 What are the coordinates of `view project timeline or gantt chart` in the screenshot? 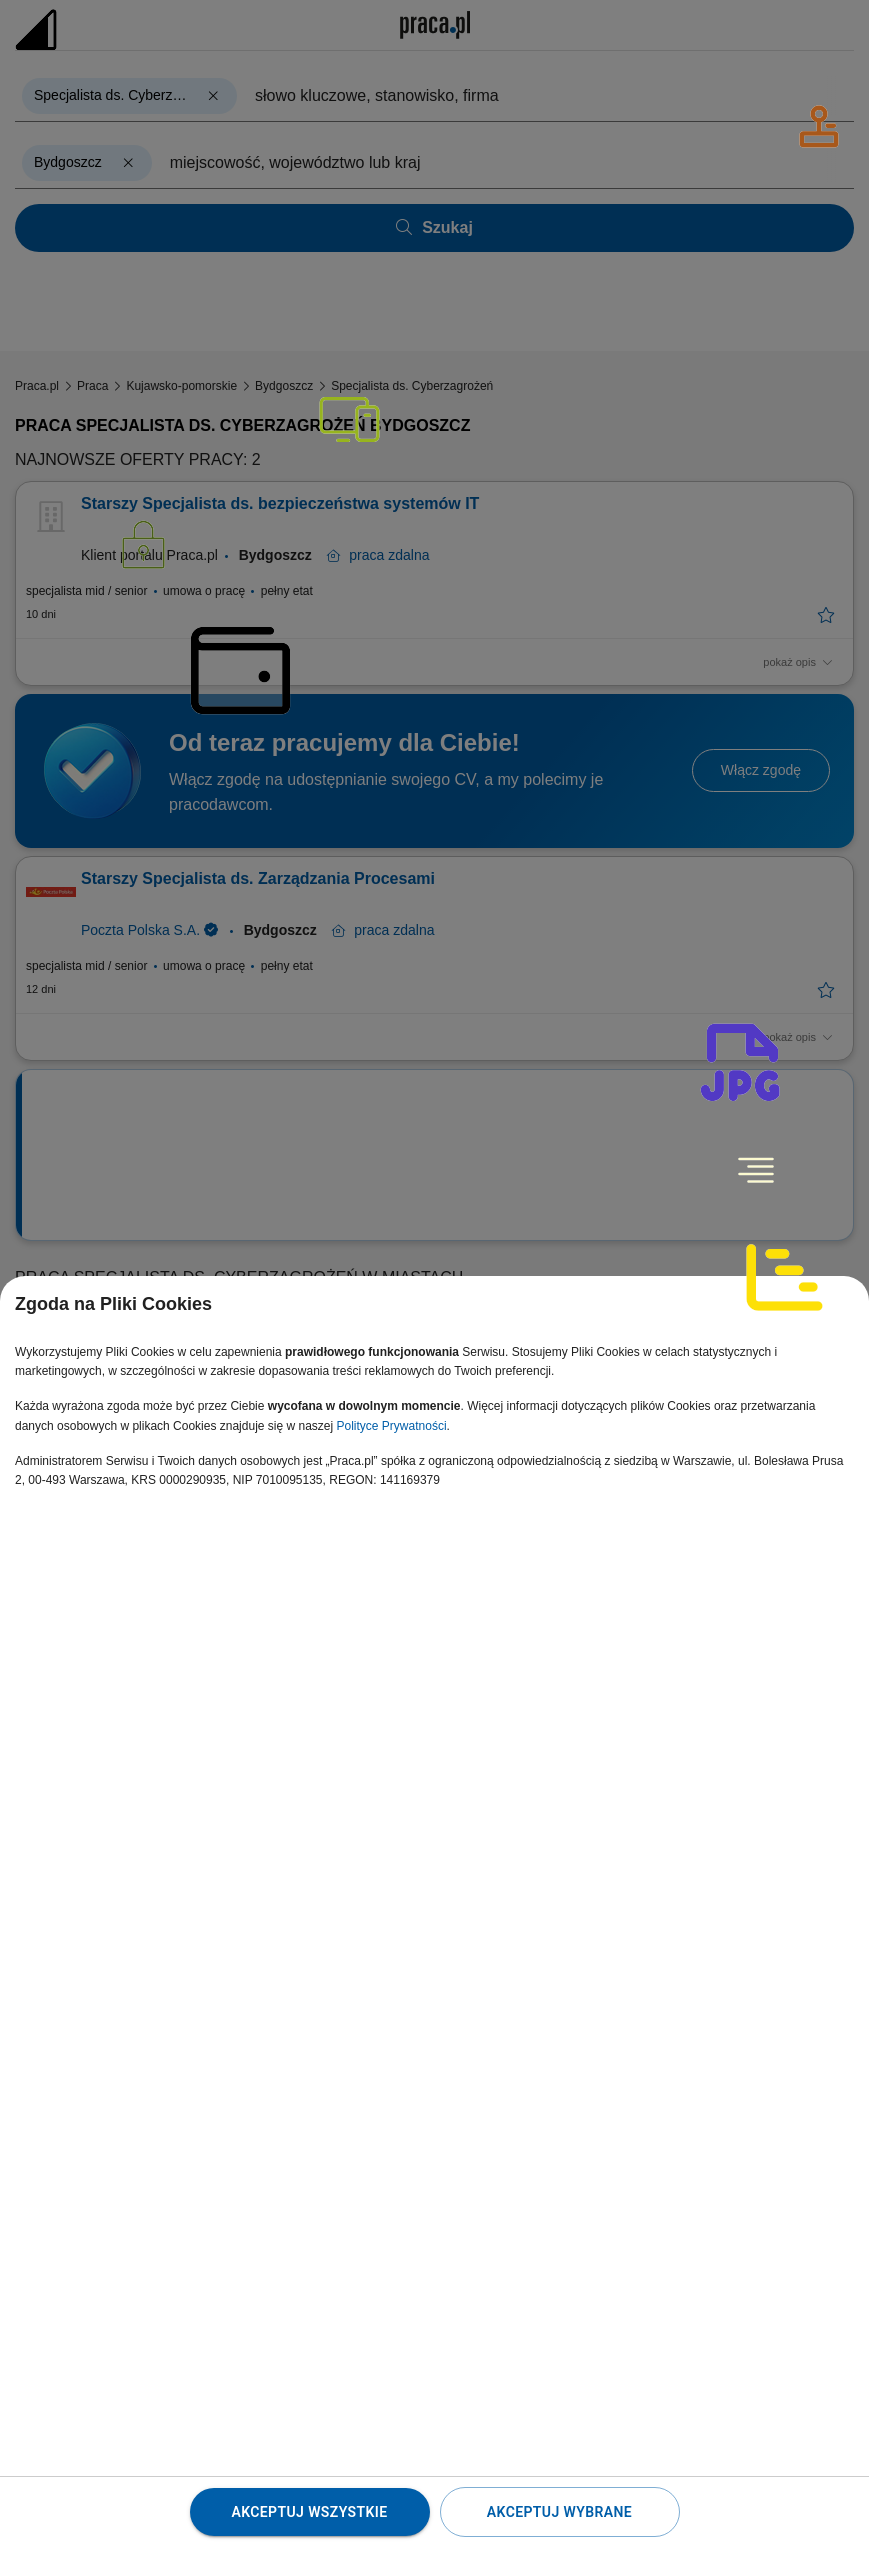 It's located at (784, 1277).